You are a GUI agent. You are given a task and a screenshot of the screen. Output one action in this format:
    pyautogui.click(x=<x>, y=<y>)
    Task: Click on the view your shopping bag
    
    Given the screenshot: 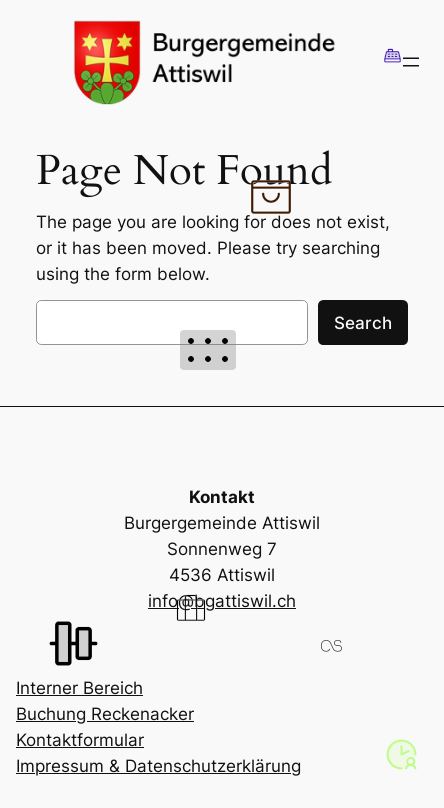 What is the action you would take?
    pyautogui.click(x=271, y=197)
    